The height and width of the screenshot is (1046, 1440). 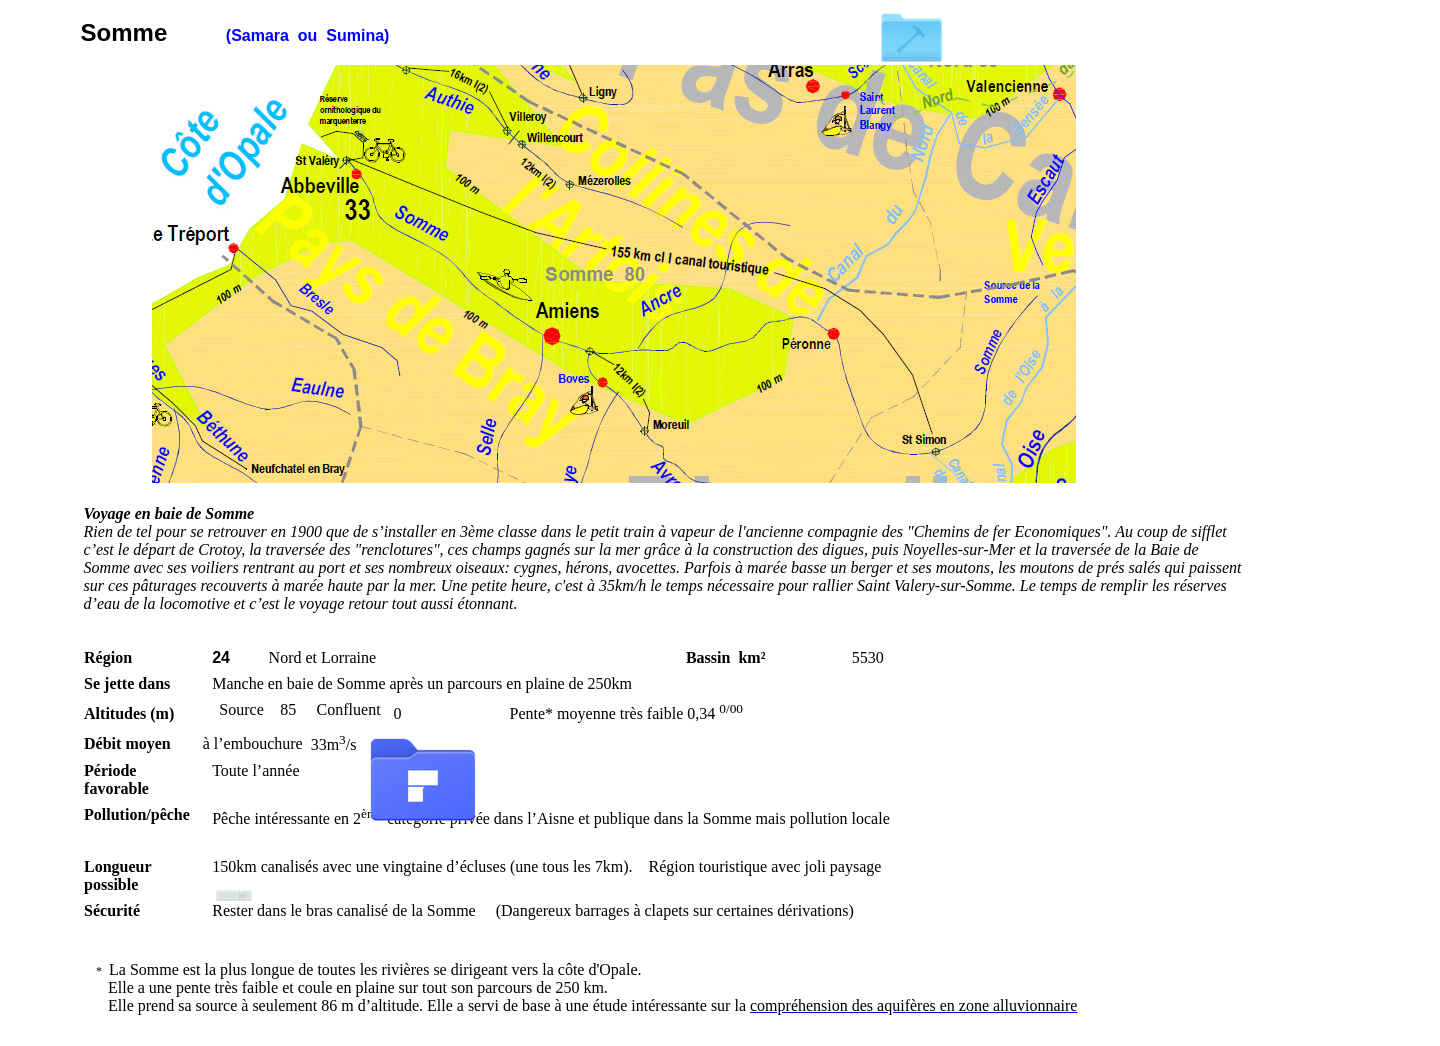 What do you see at coordinates (911, 37) in the screenshot?
I see `open developer tools and resources folder` at bounding box center [911, 37].